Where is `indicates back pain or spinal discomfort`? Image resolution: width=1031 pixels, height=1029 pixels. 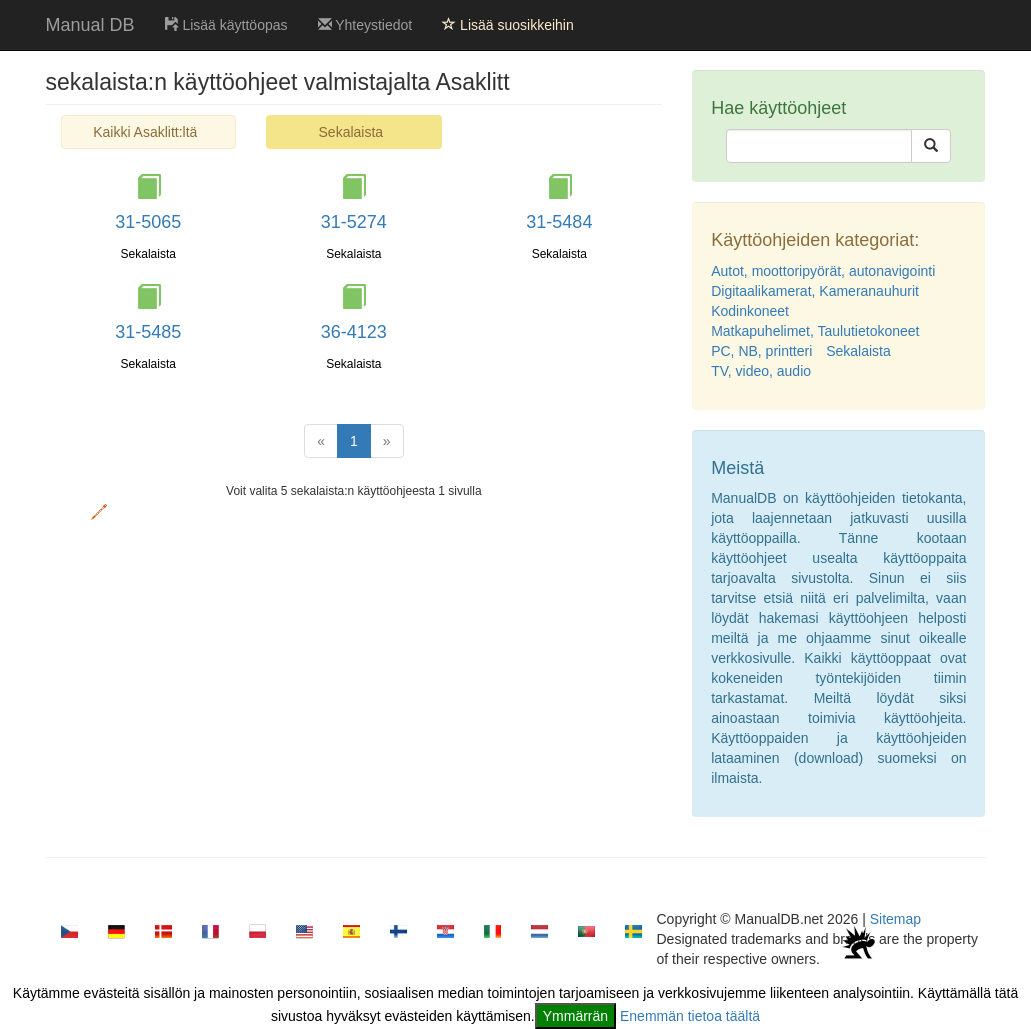 indicates back pain or spinal discomfort is located at coordinates (858, 942).